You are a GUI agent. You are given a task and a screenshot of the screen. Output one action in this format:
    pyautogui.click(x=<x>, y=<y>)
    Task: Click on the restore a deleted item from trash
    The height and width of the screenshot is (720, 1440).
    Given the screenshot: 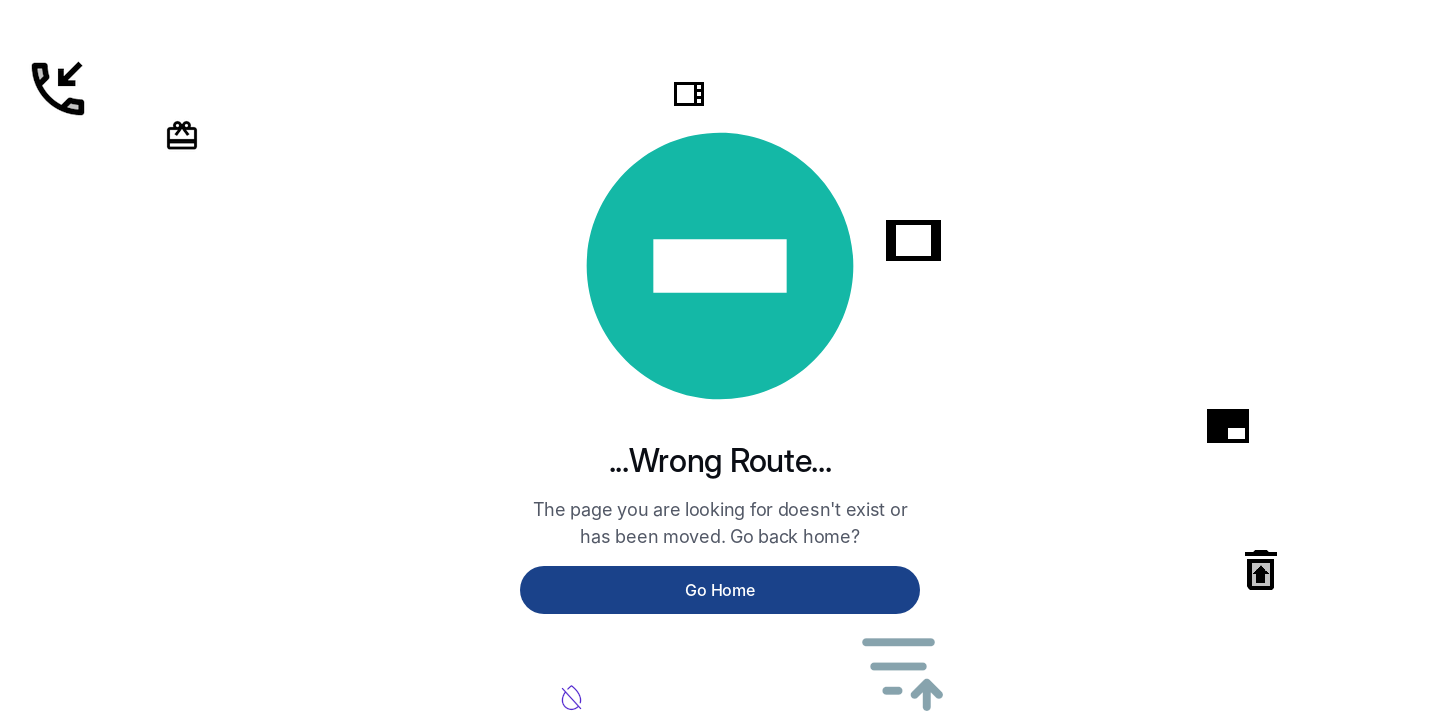 What is the action you would take?
    pyautogui.click(x=1261, y=570)
    